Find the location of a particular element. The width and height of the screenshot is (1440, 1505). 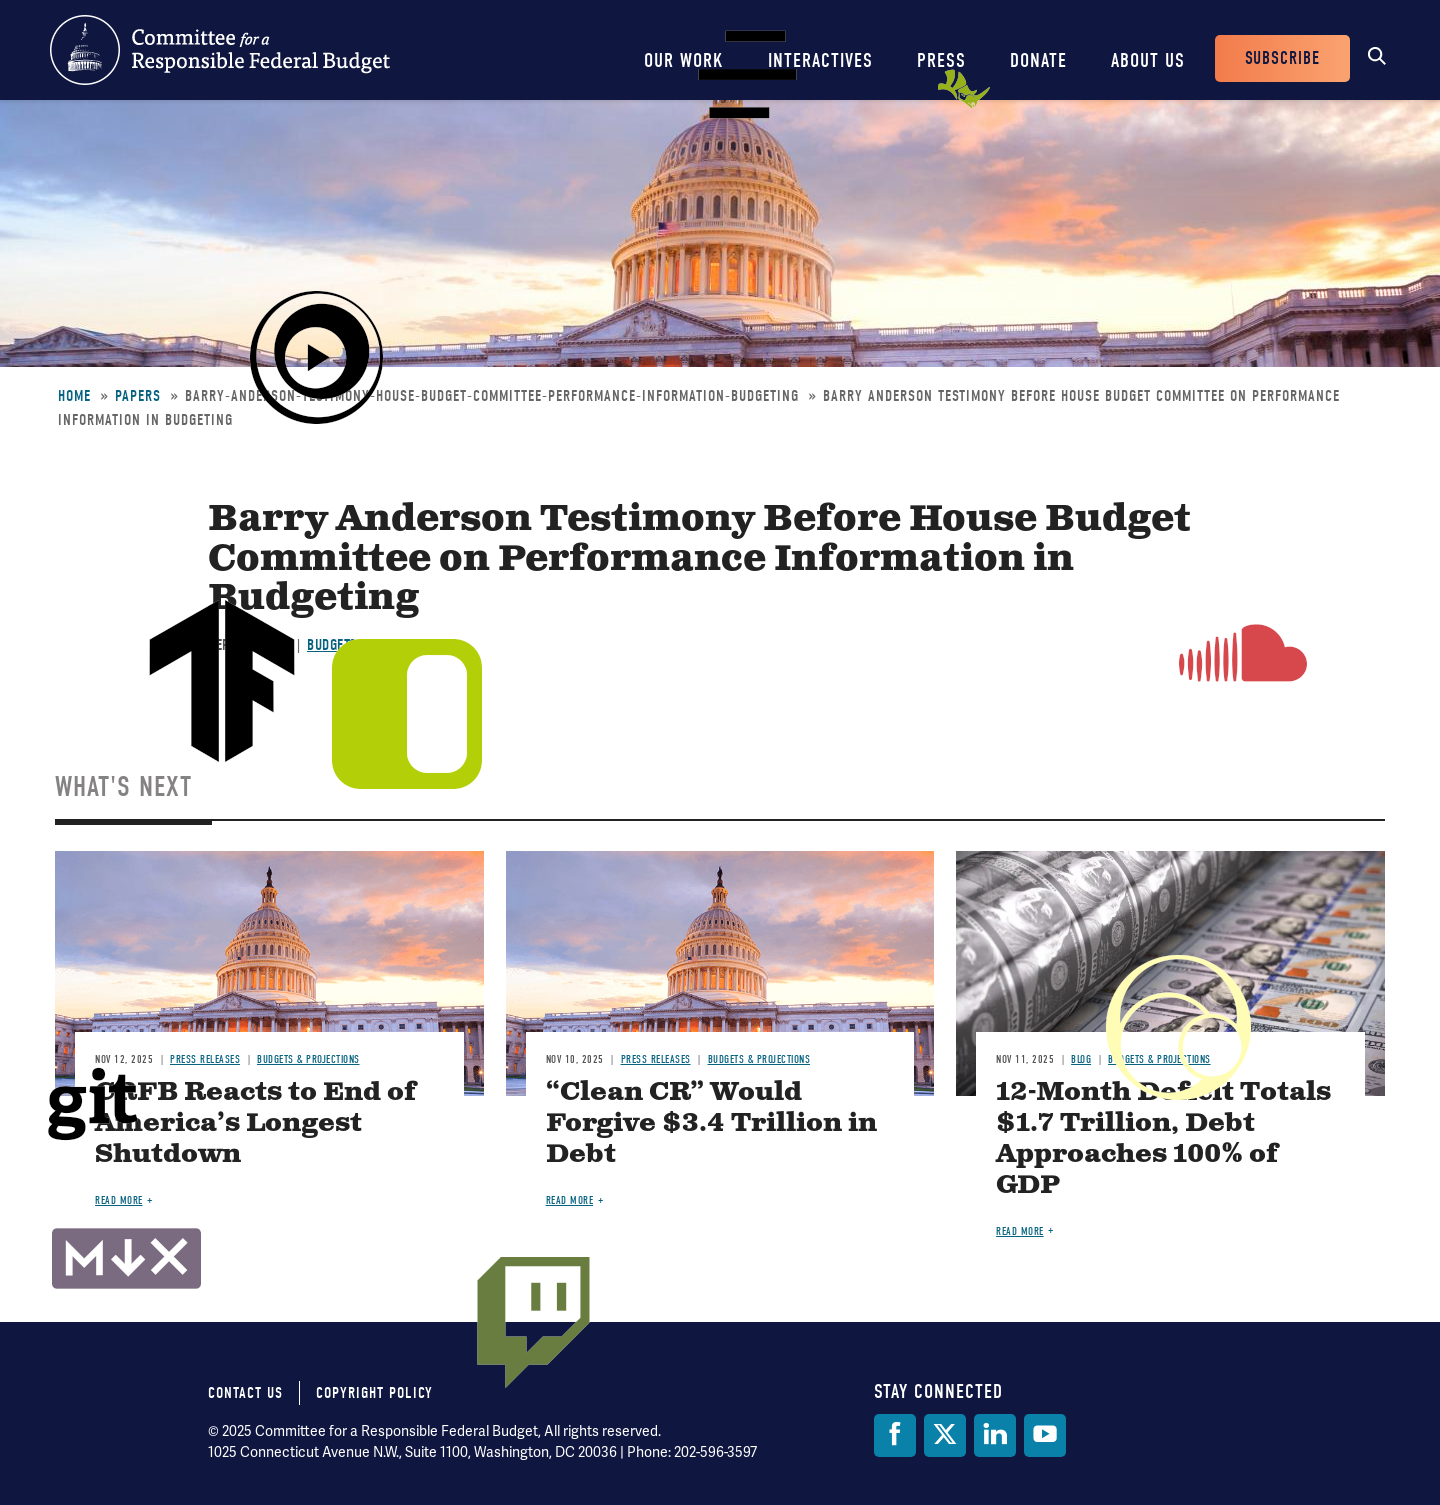

open mpv media player is located at coordinates (316, 357).